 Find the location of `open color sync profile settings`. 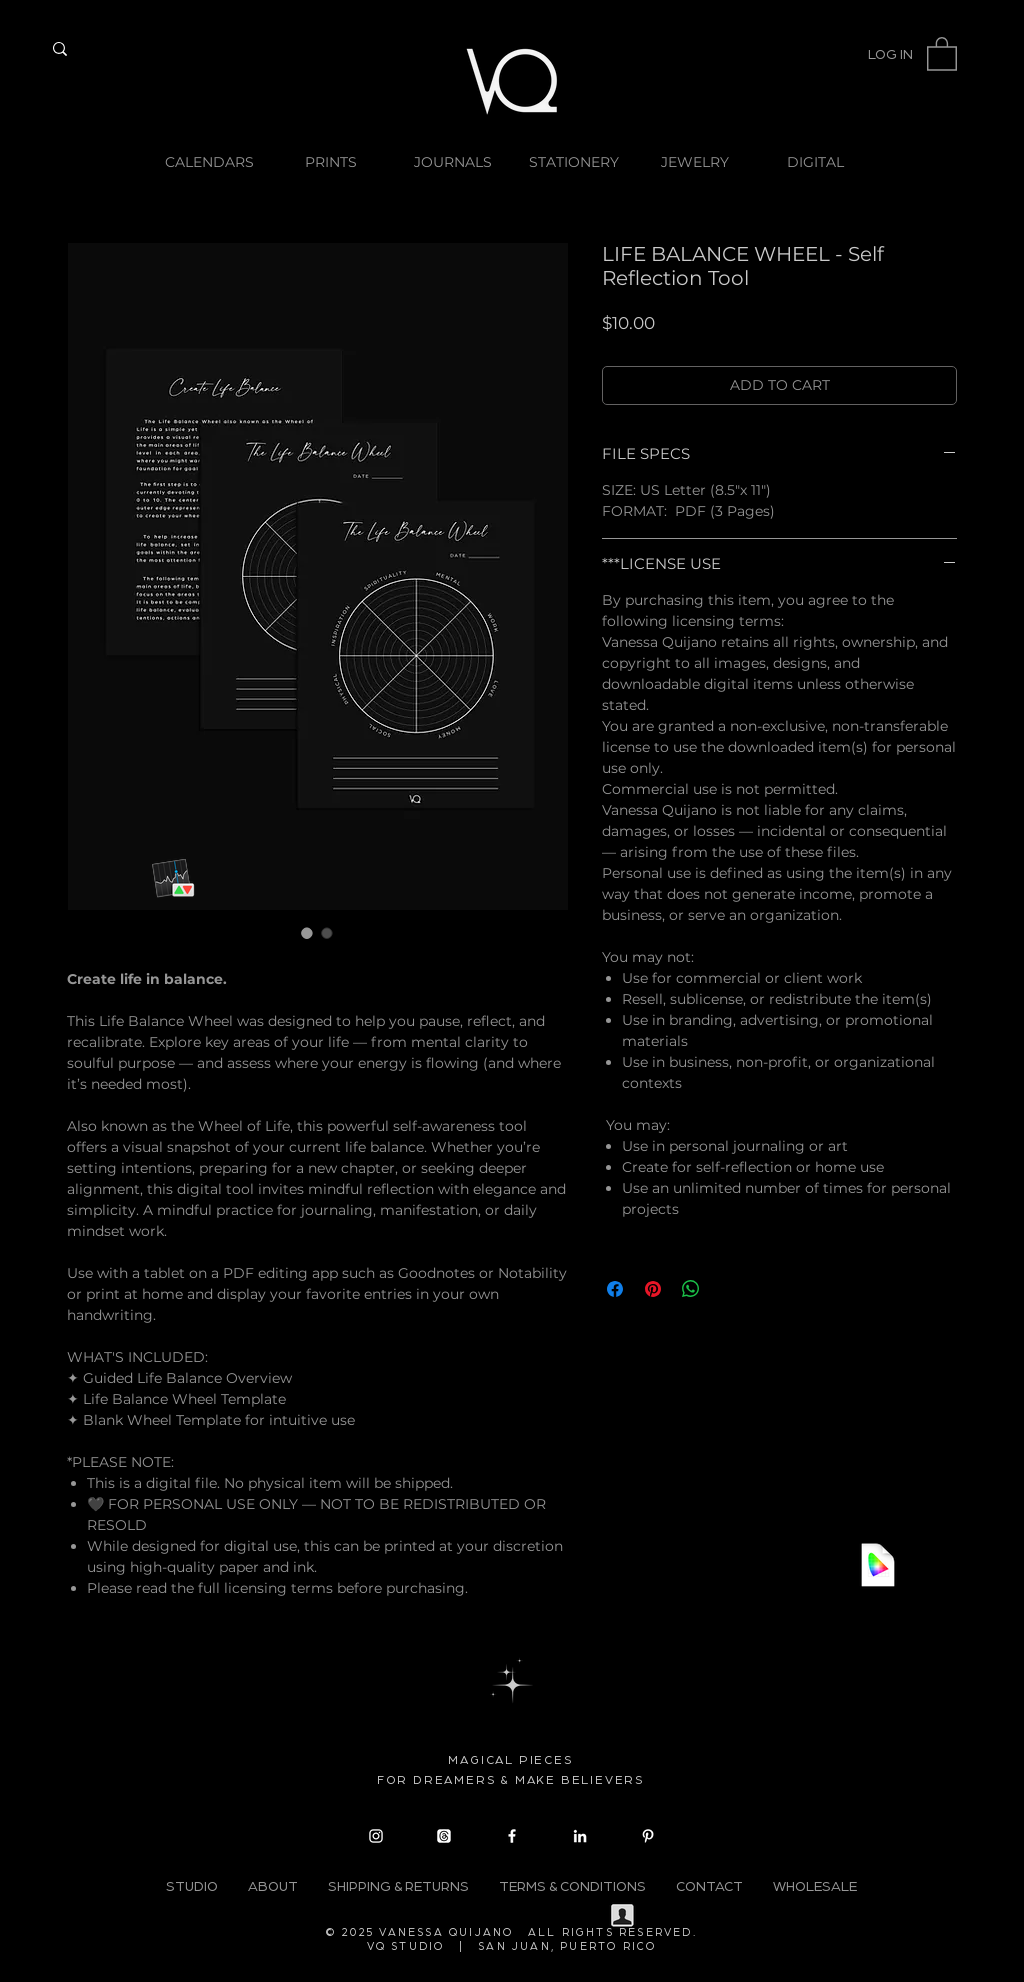

open color sync profile settings is located at coordinates (878, 1566).